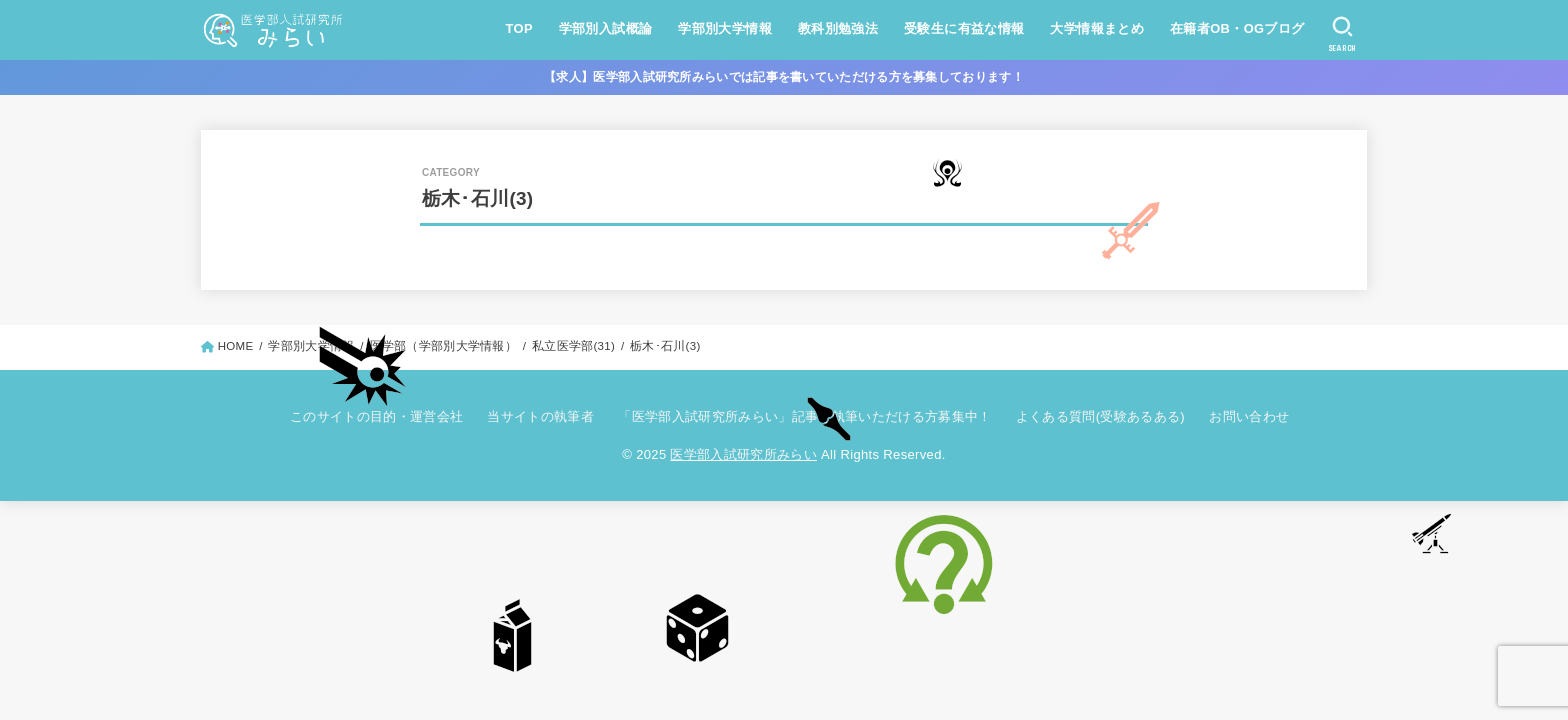 The width and height of the screenshot is (1568, 720). I want to click on decorative emblem or crest for a fantasy game guild, so click(947, 172).